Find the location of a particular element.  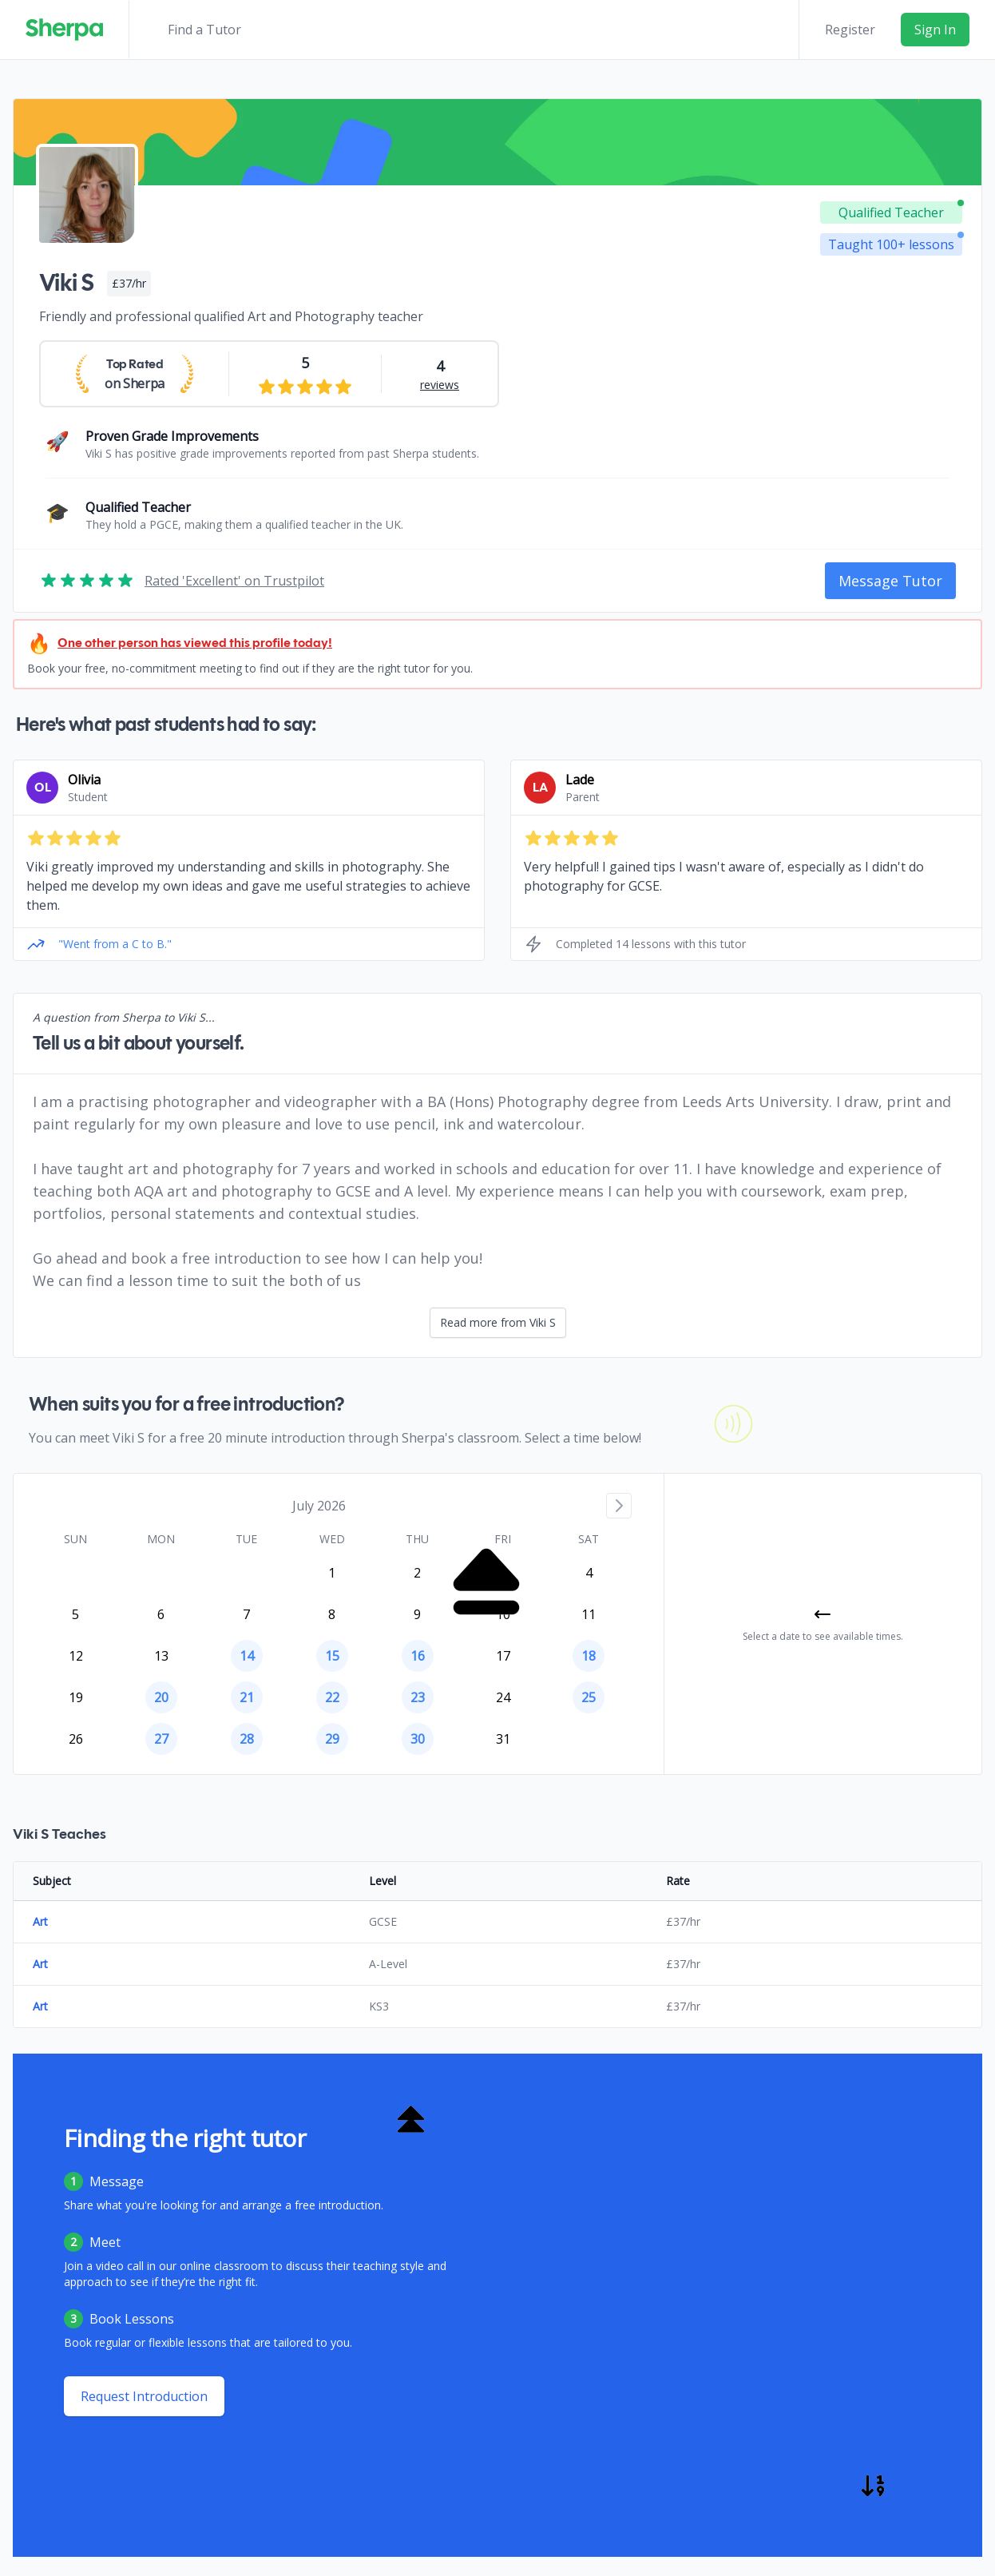

collapse all sections or content is located at coordinates (410, 2120).